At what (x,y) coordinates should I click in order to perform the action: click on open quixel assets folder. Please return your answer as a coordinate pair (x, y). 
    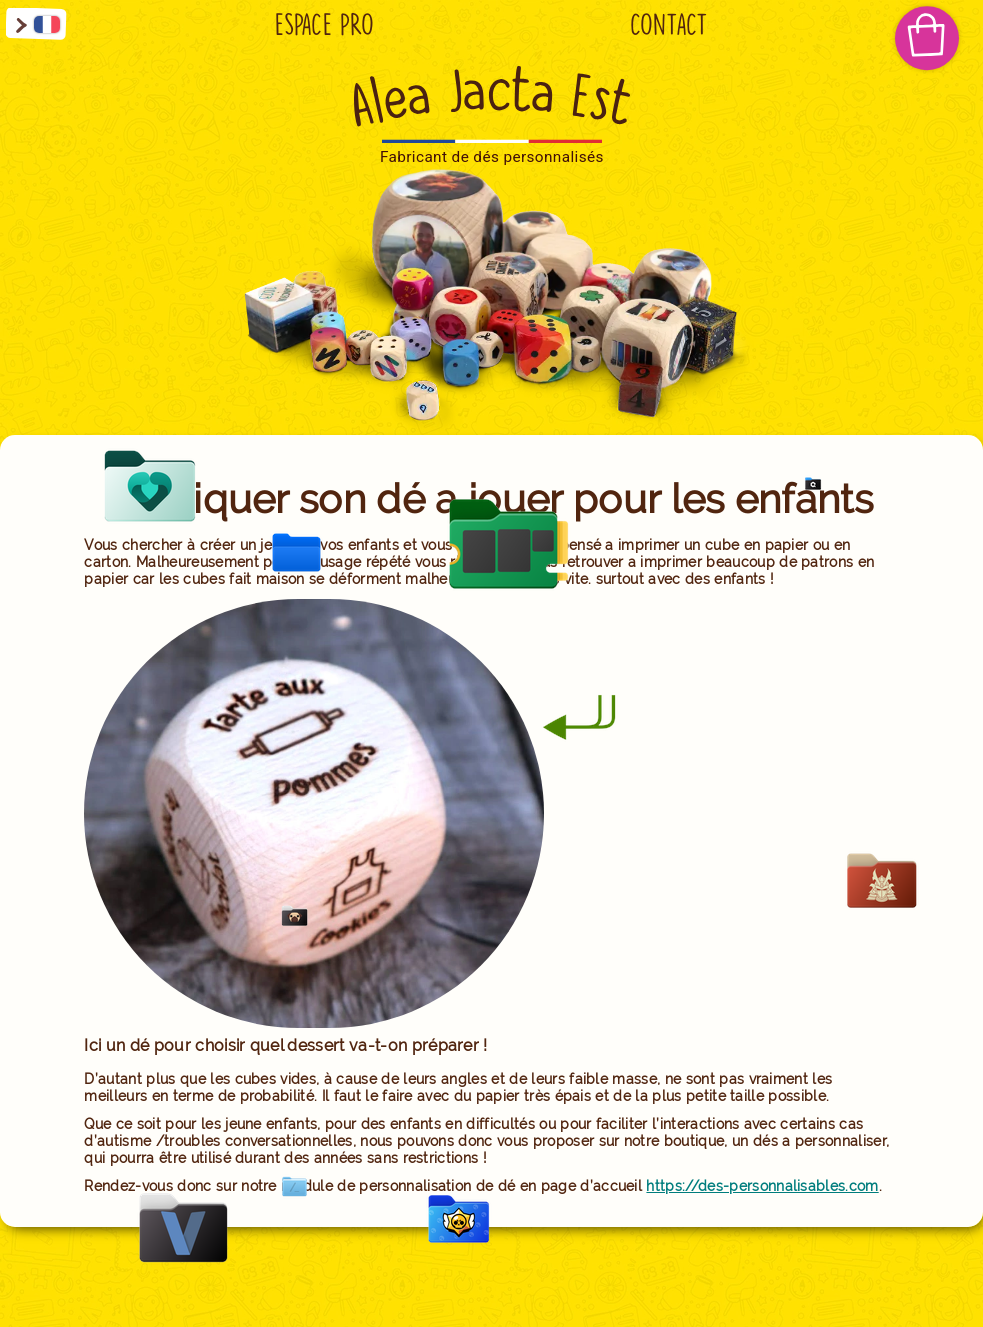
    Looking at the image, I should click on (813, 484).